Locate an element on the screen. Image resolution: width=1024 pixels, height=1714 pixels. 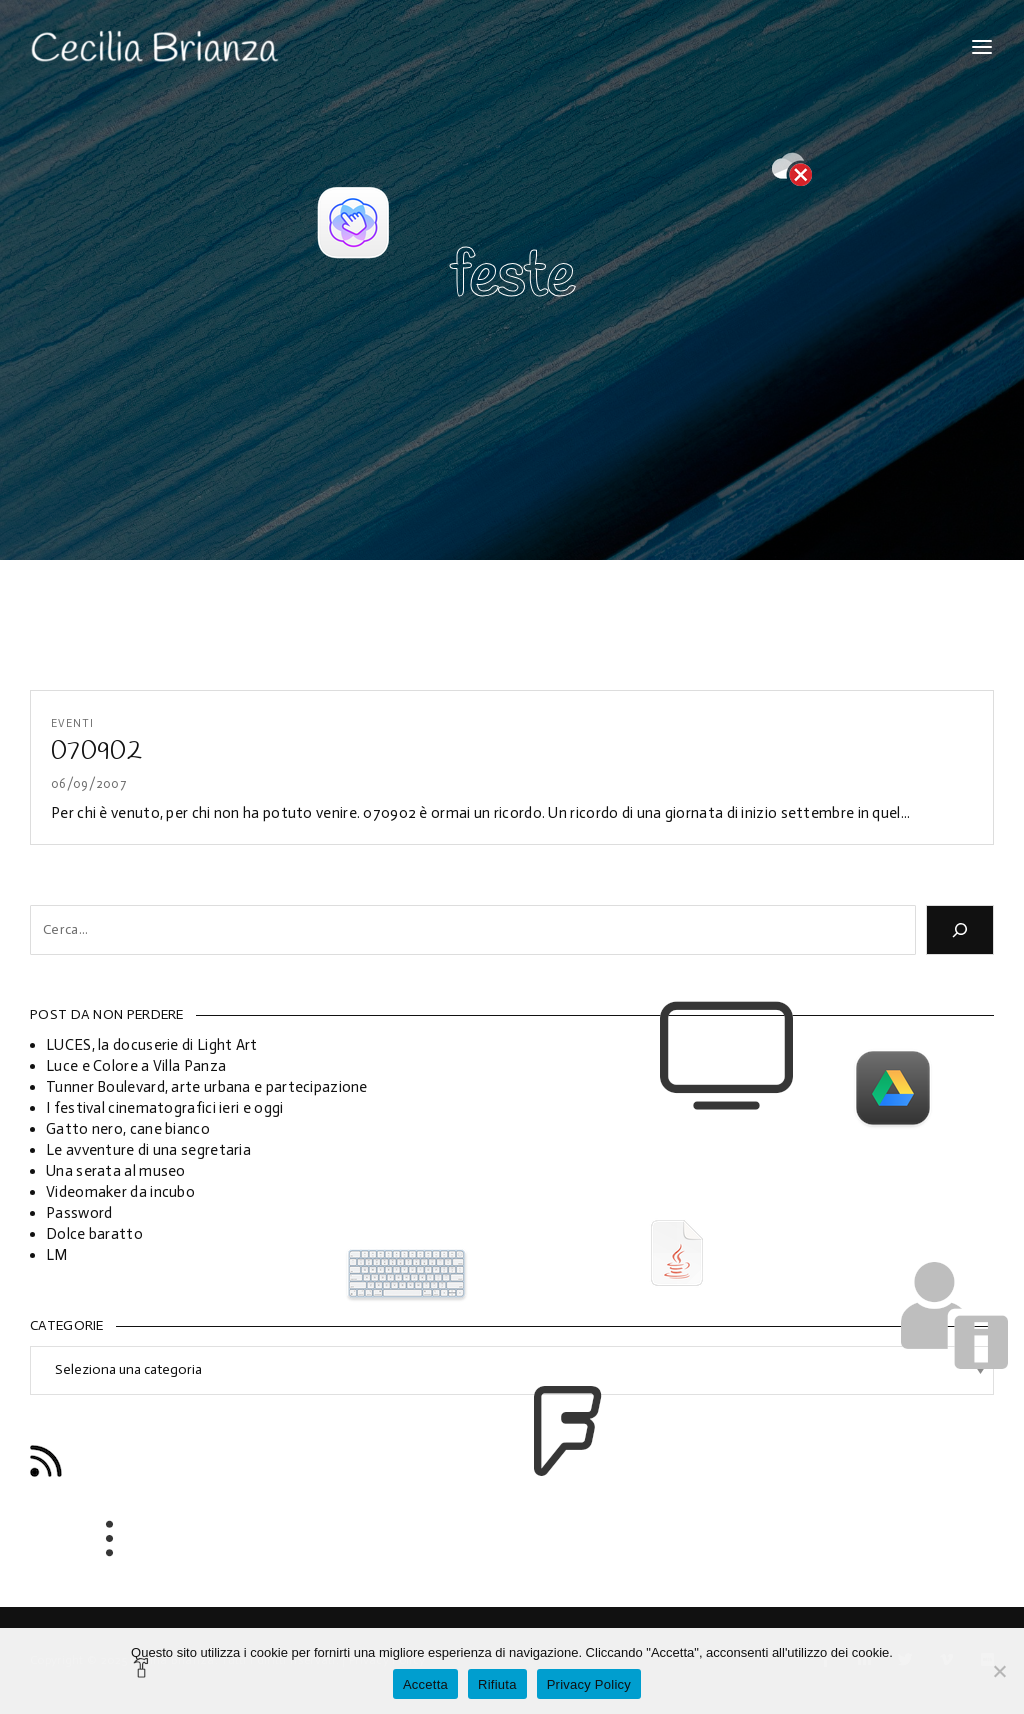
connect your foursquare account is located at coordinates (564, 1431).